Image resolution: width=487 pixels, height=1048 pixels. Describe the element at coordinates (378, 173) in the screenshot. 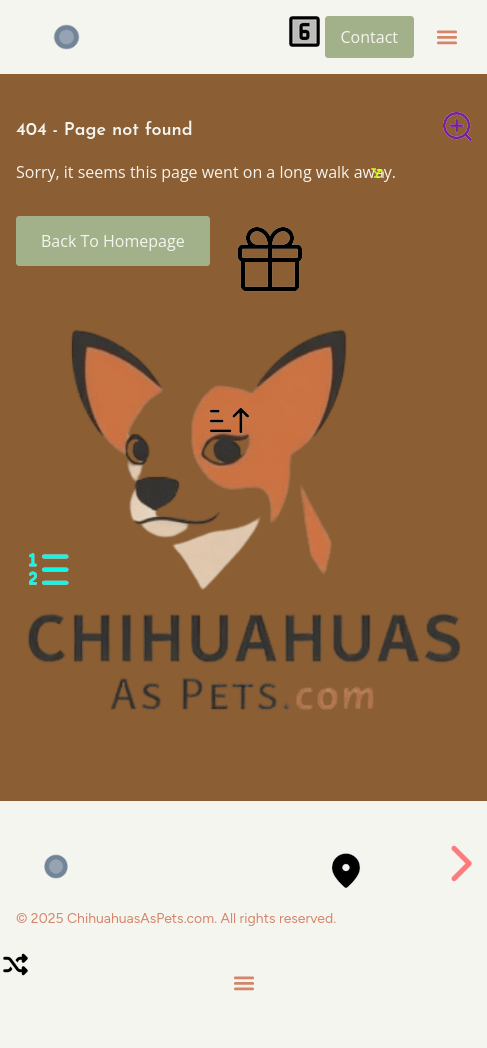

I see `link to Yahoo account` at that location.